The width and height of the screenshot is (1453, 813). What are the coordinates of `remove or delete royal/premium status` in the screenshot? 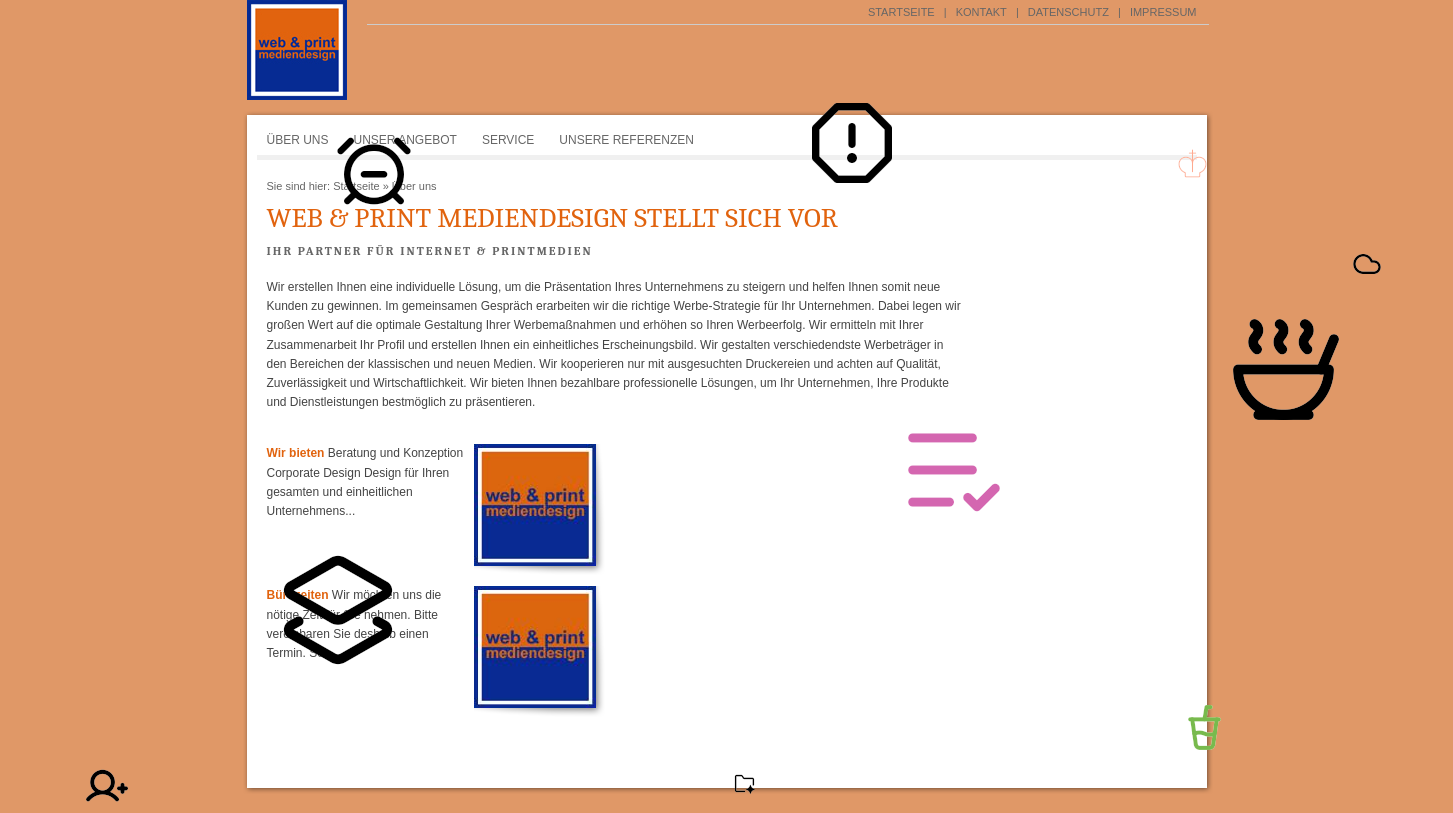 It's located at (1192, 165).